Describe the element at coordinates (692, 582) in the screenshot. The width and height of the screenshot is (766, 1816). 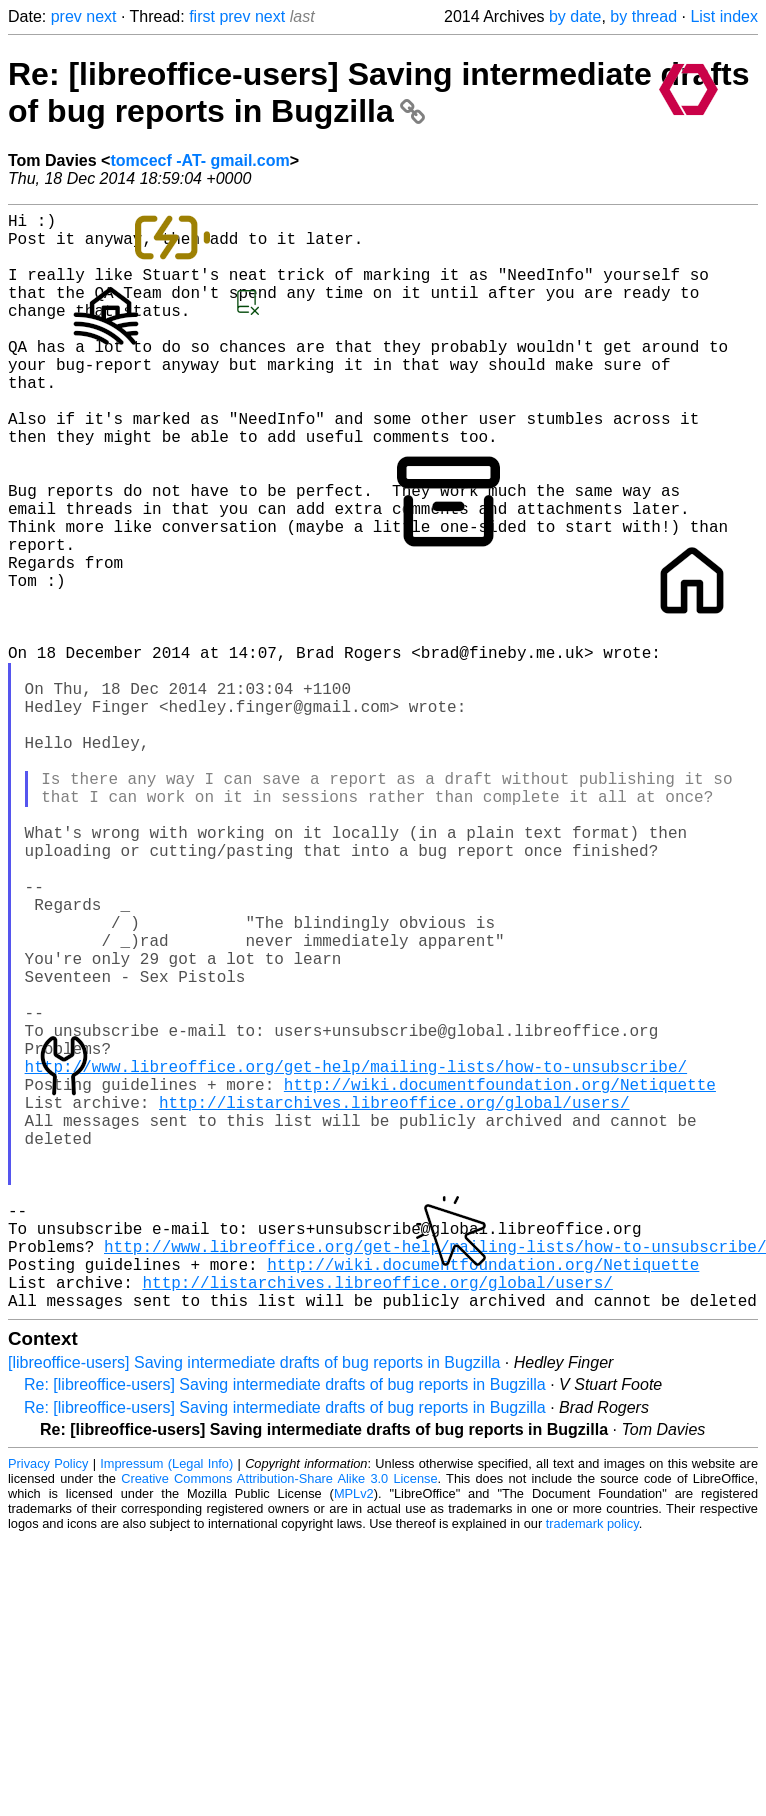
I see `navigate to home screen` at that location.